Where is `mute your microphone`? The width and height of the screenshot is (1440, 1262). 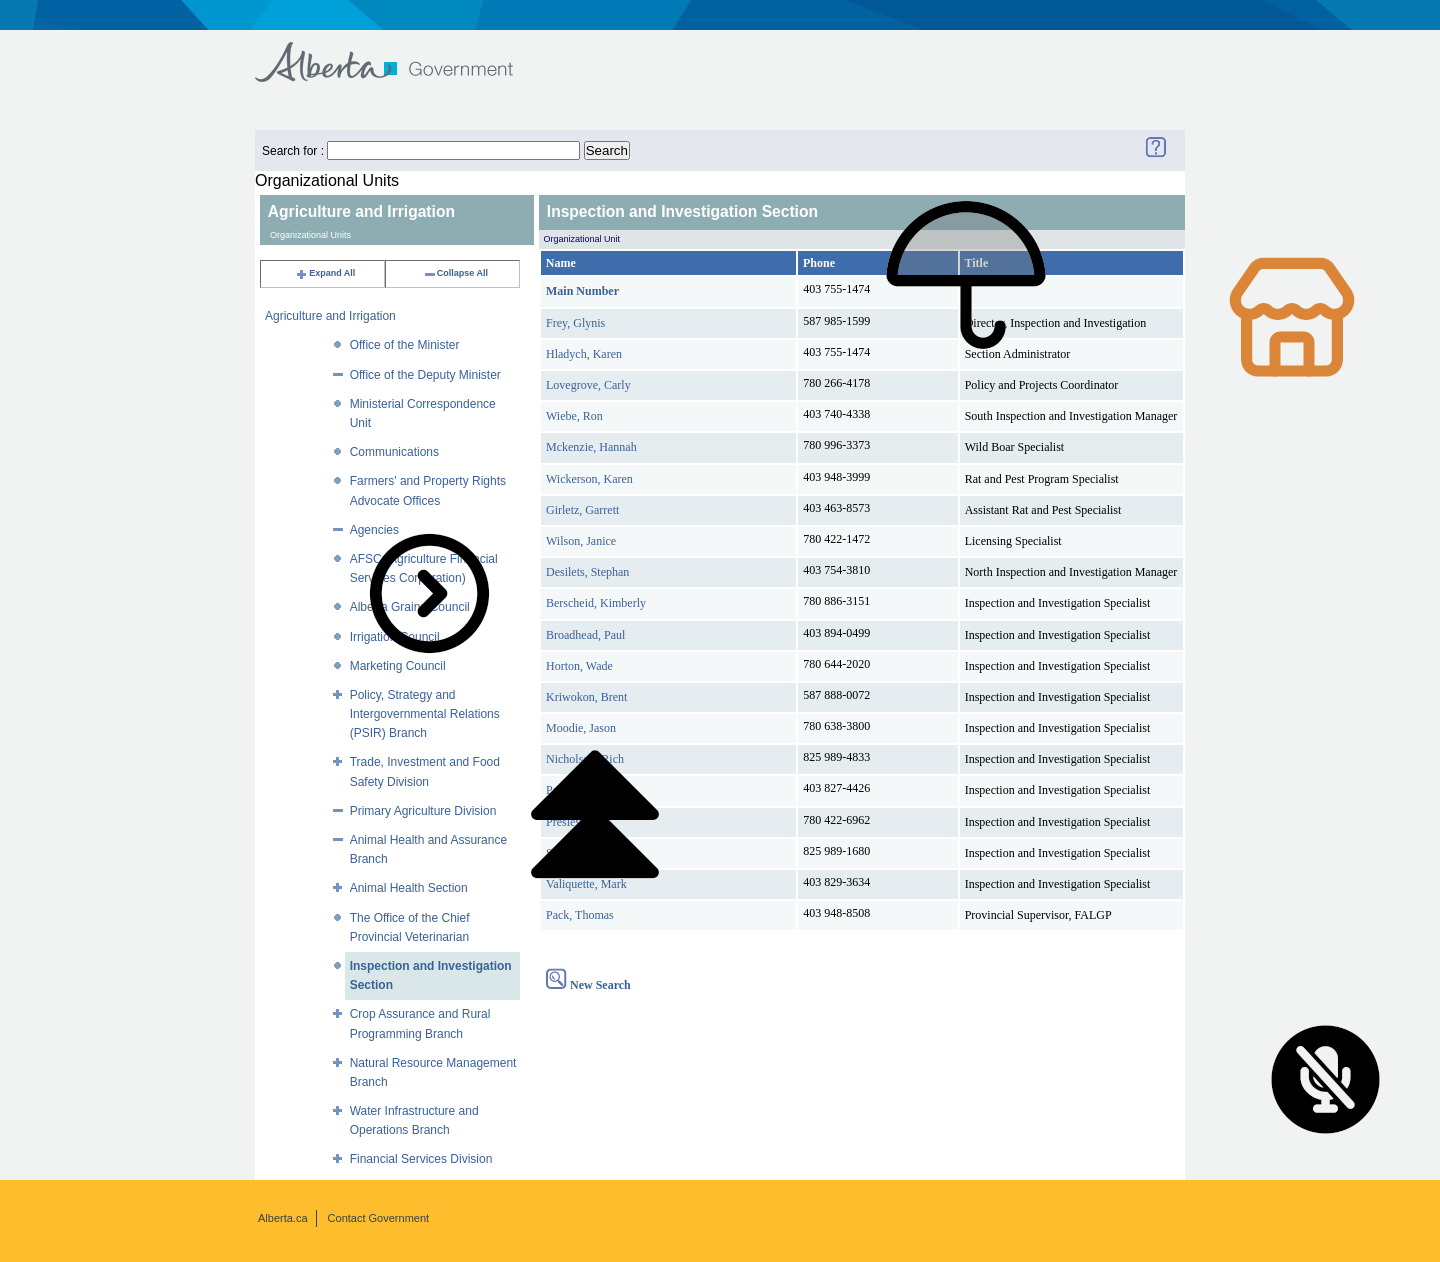 mute your microphone is located at coordinates (1325, 1079).